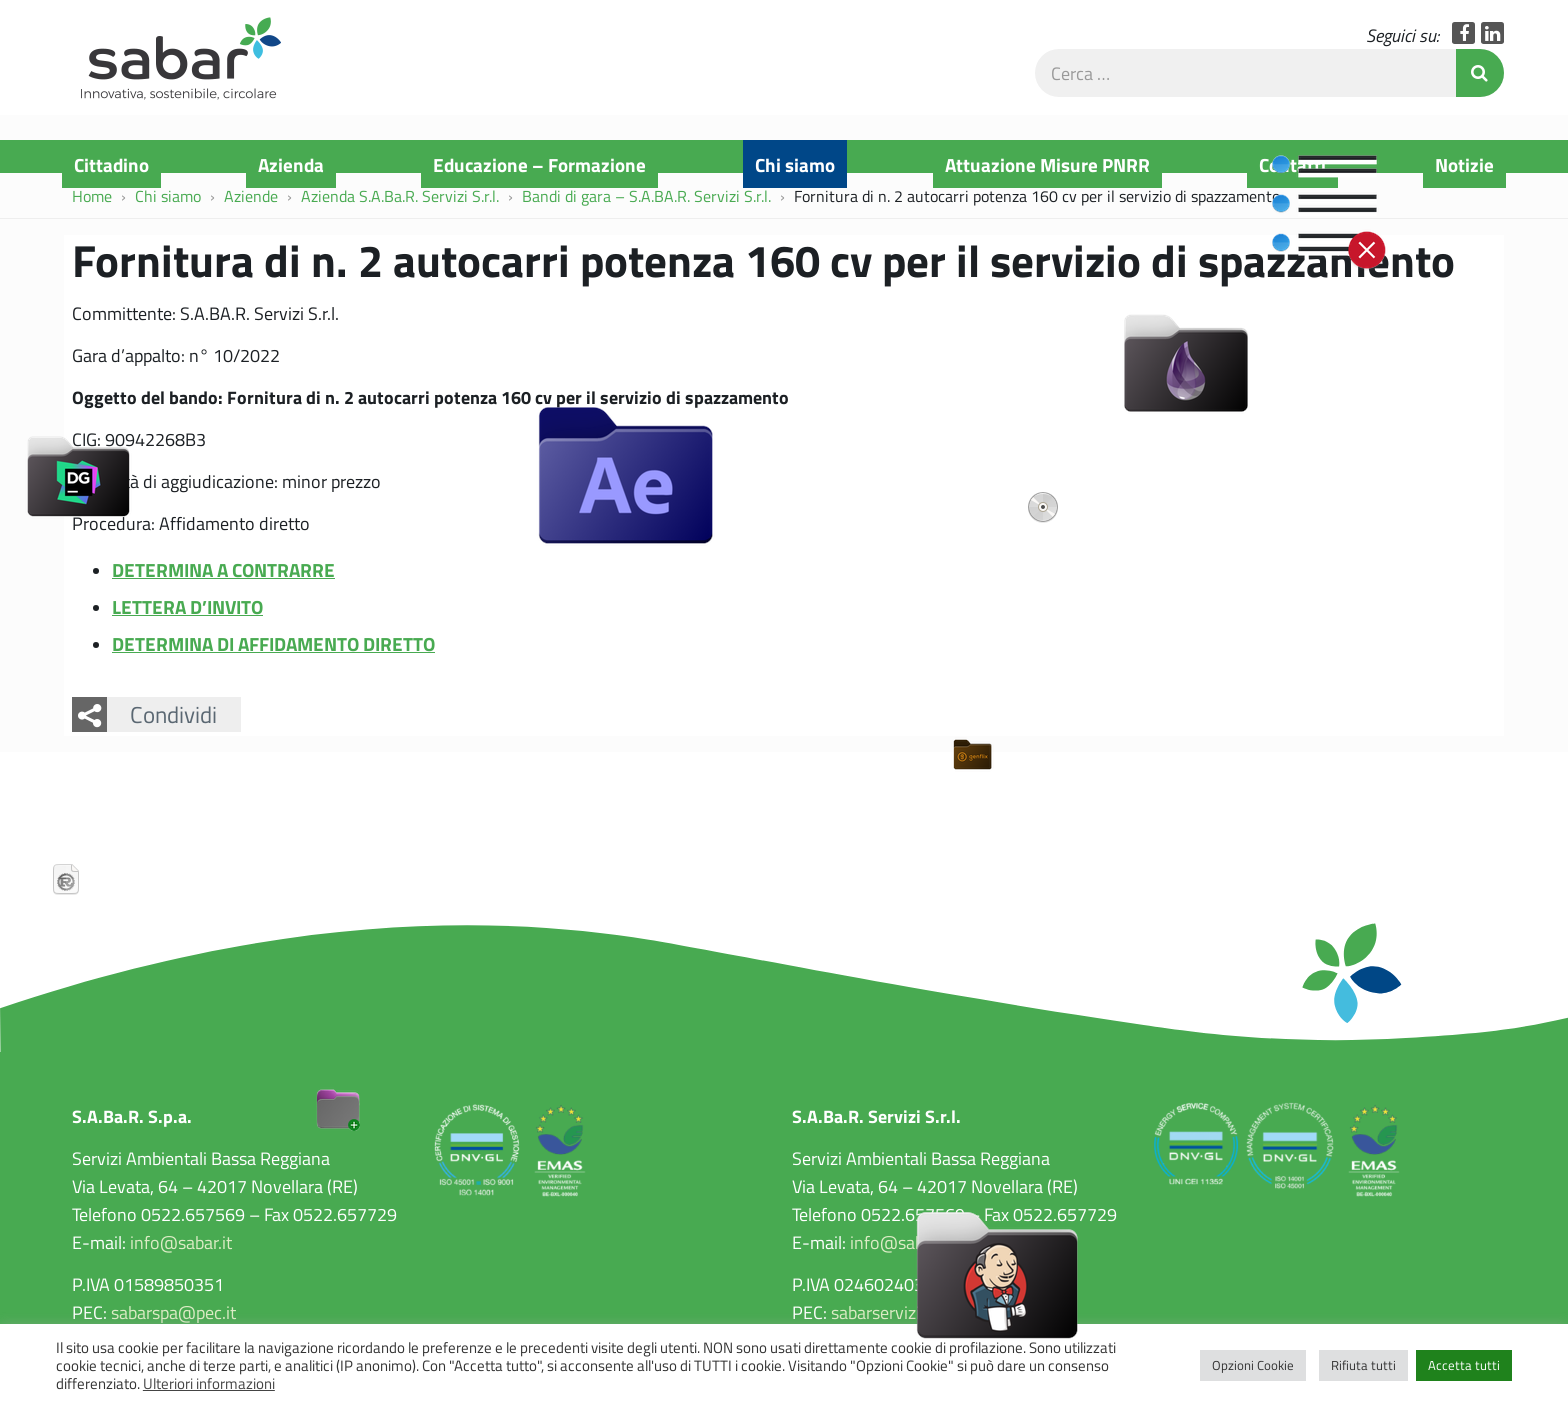 This screenshot has width=1568, height=1406. I want to click on folder containing Adobe After Effects project files, so click(625, 480).